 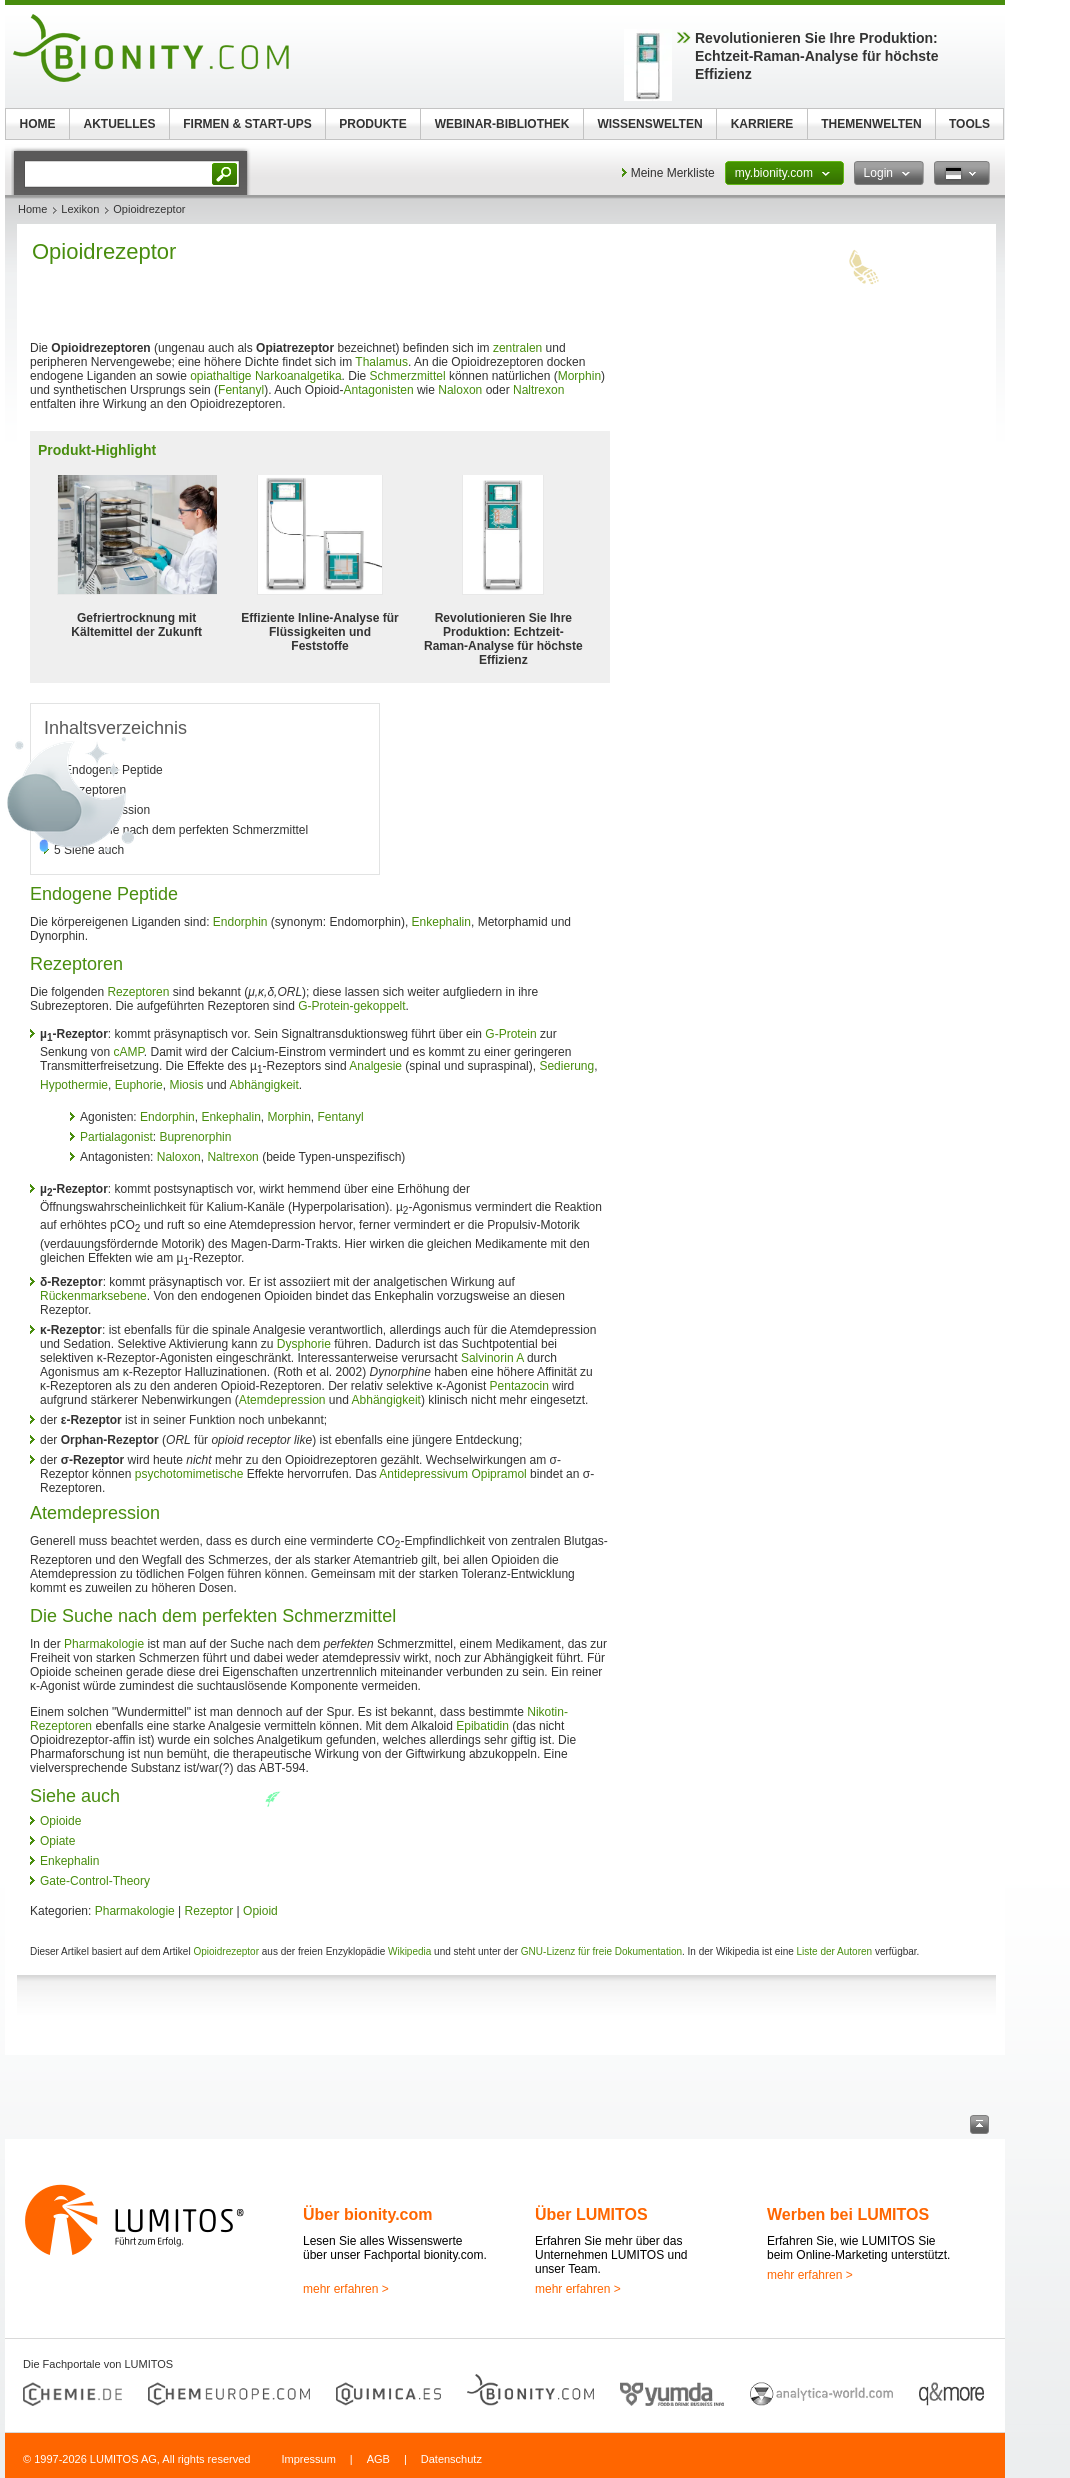 I want to click on indicates scattered showers at night, so click(x=70, y=794).